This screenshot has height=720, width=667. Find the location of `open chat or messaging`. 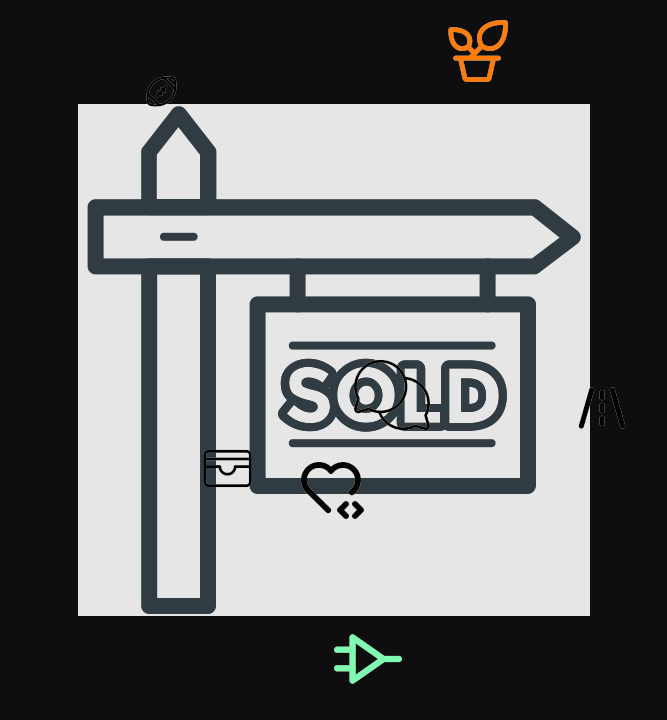

open chat or messaging is located at coordinates (392, 395).